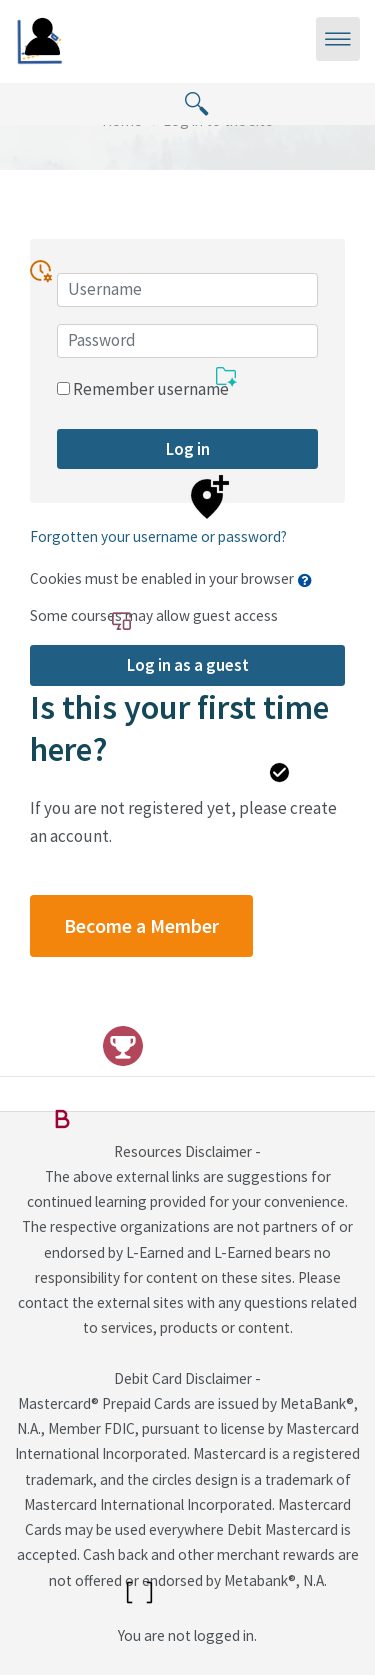 The width and height of the screenshot is (375, 1675). I want to click on apply bold formatting to selected text, so click(62, 1119).